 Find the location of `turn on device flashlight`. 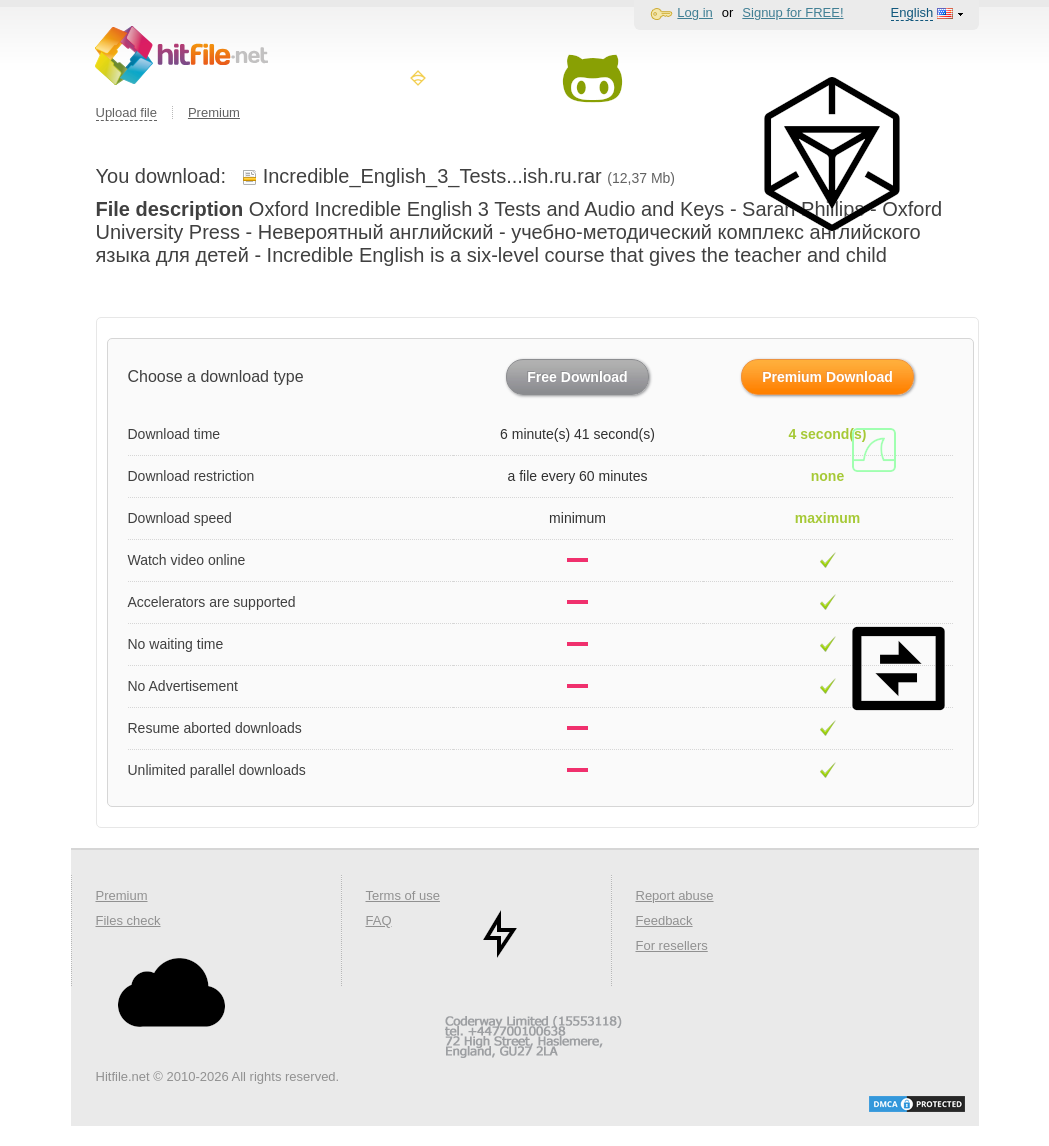

turn on device flashlight is located at coordinates (499, 934).